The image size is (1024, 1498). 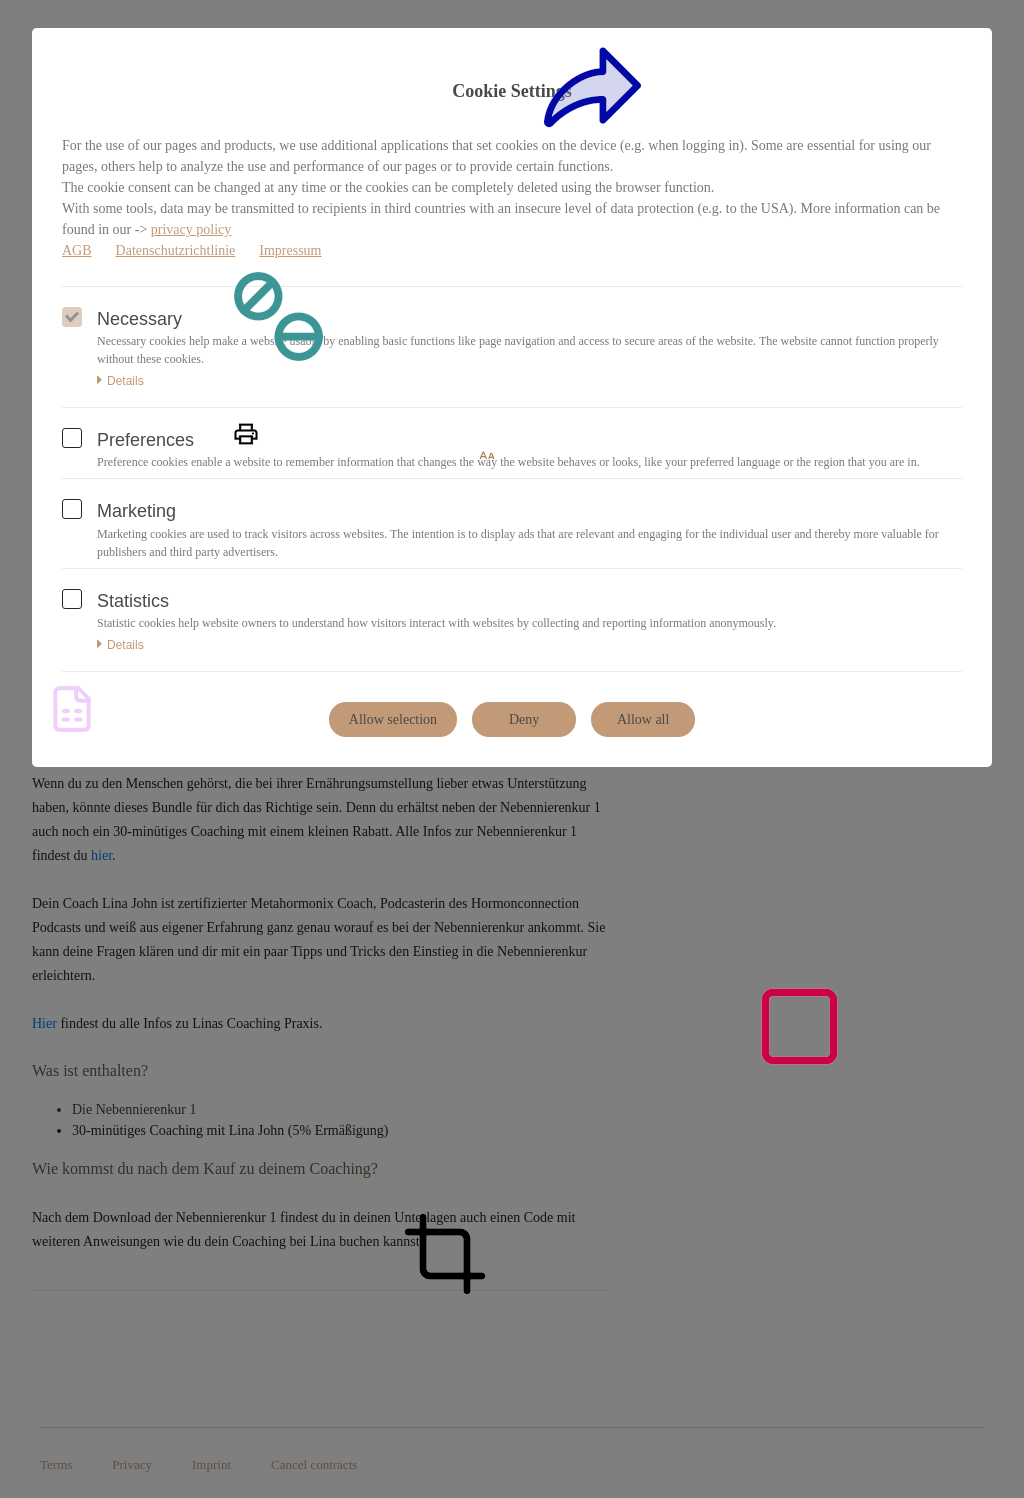 I want to click on print this document, so click(x=246, y=434).